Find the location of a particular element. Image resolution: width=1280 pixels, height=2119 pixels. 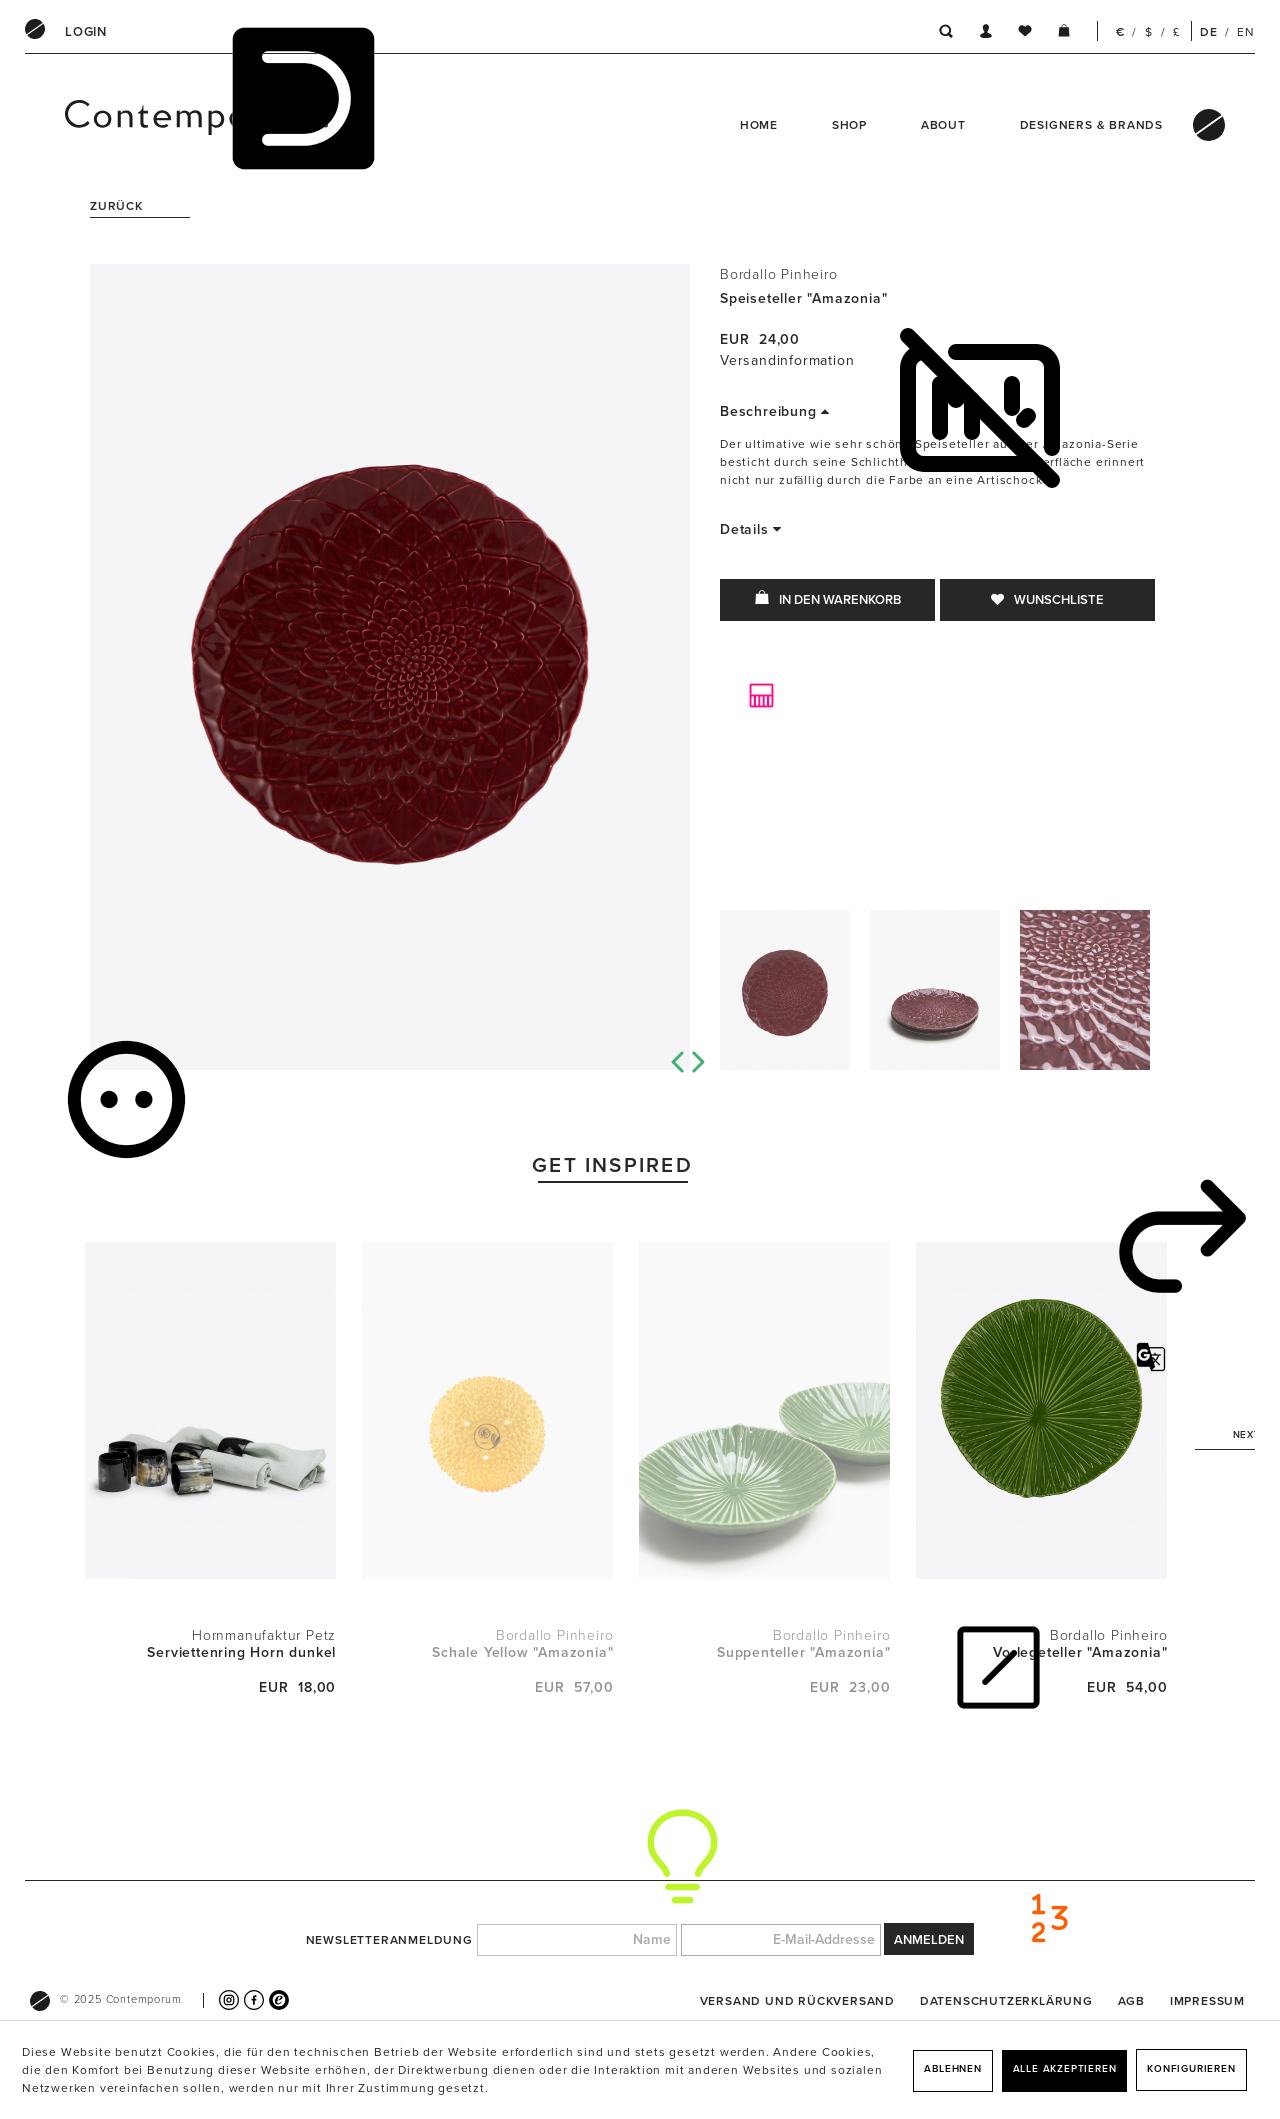

view source code is located at coordinates (688, 1062).